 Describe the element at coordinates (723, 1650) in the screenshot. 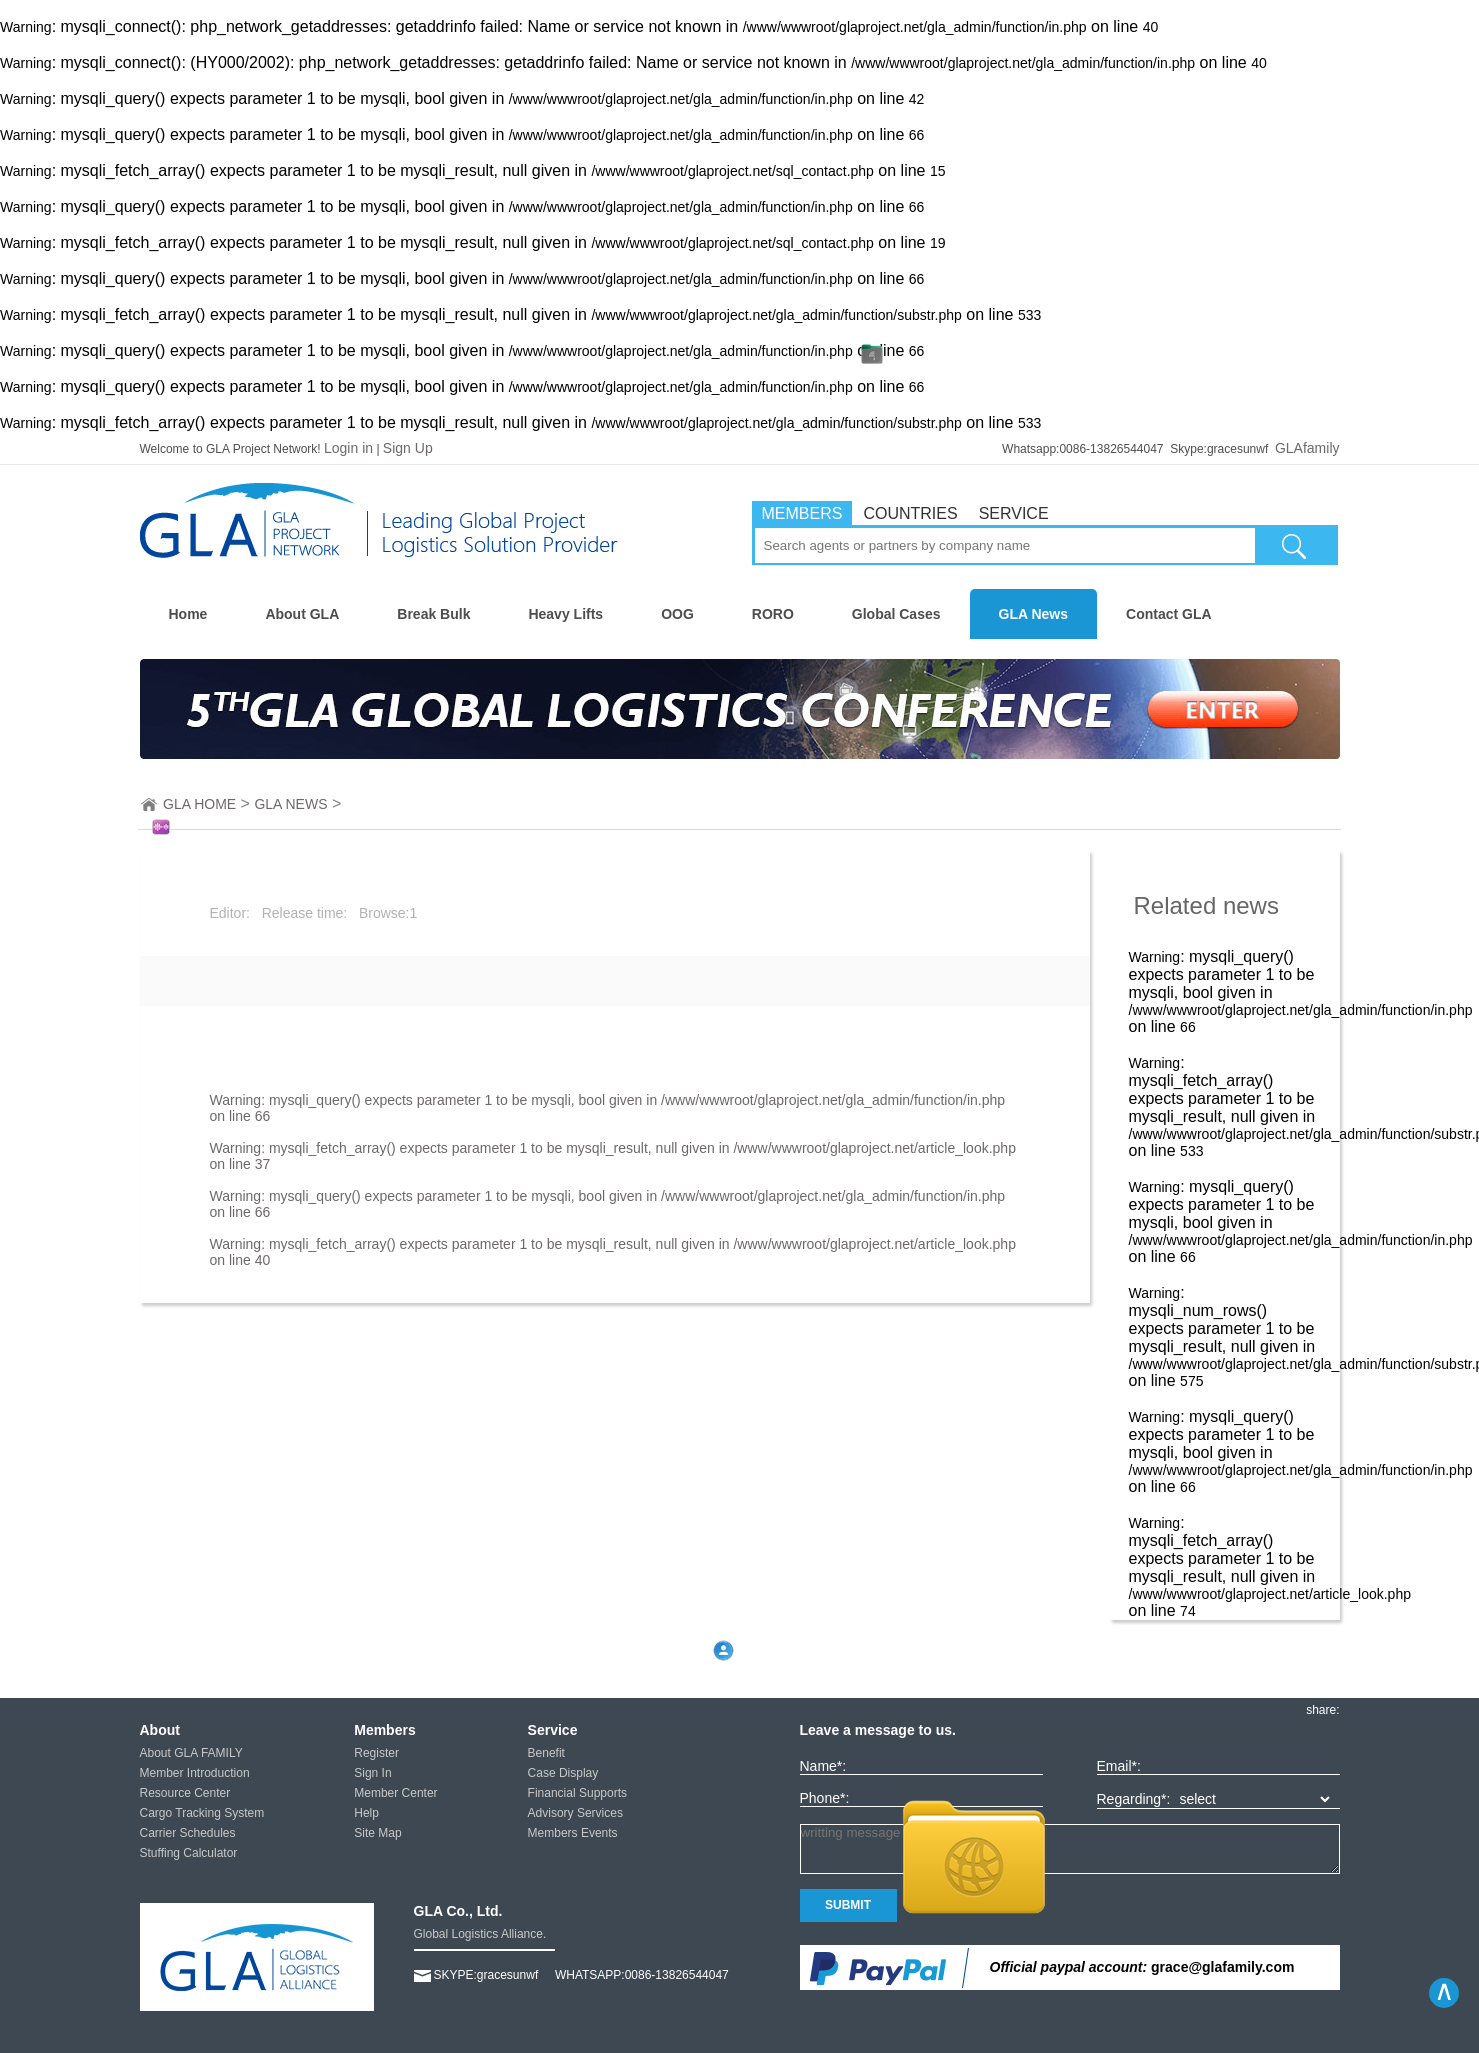

I see `default user profile avatar` at that location.